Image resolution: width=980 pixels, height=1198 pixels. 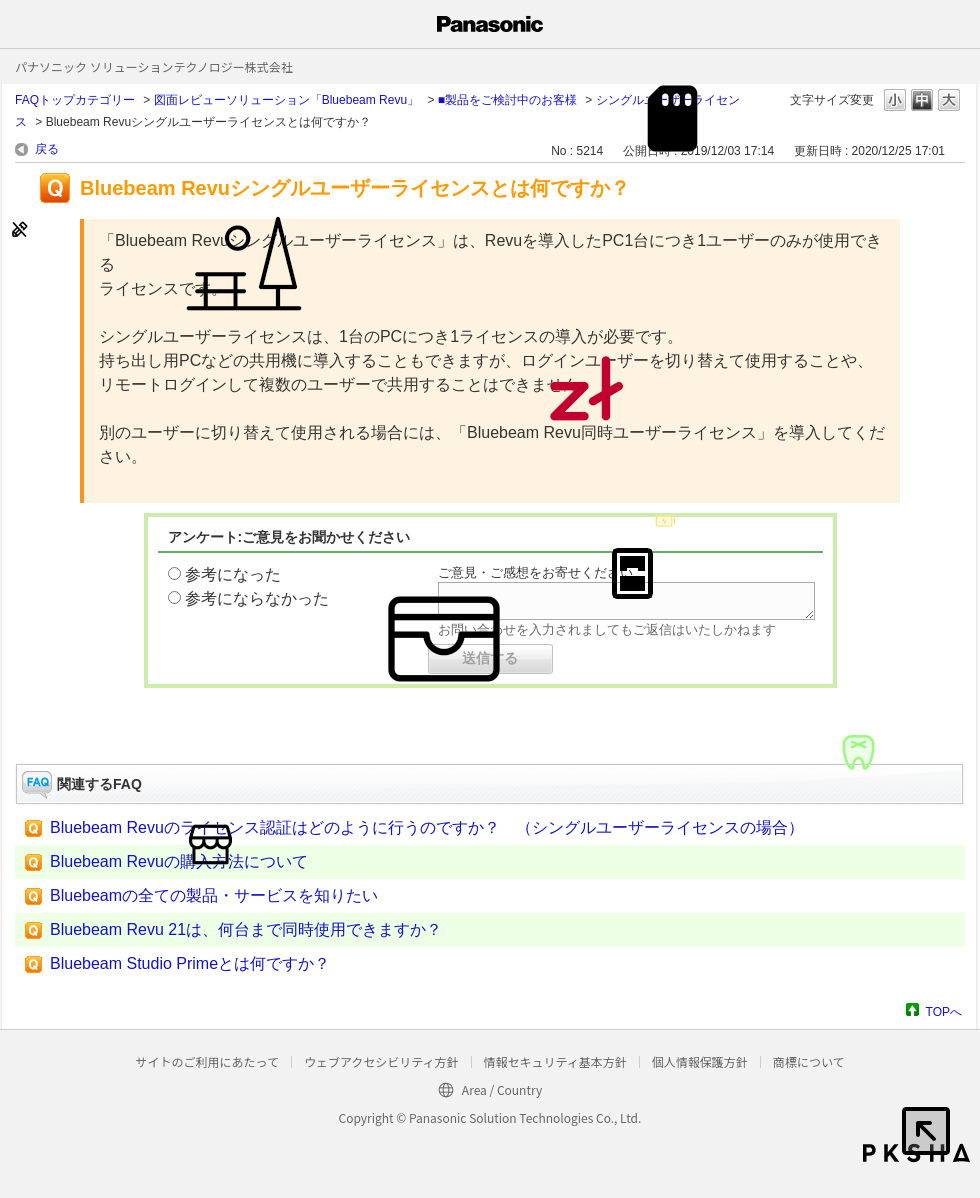 What do you see at coordinates (632, 573) in the screenshot?
I see `view window sensor status` at bounding box center [632, 573].